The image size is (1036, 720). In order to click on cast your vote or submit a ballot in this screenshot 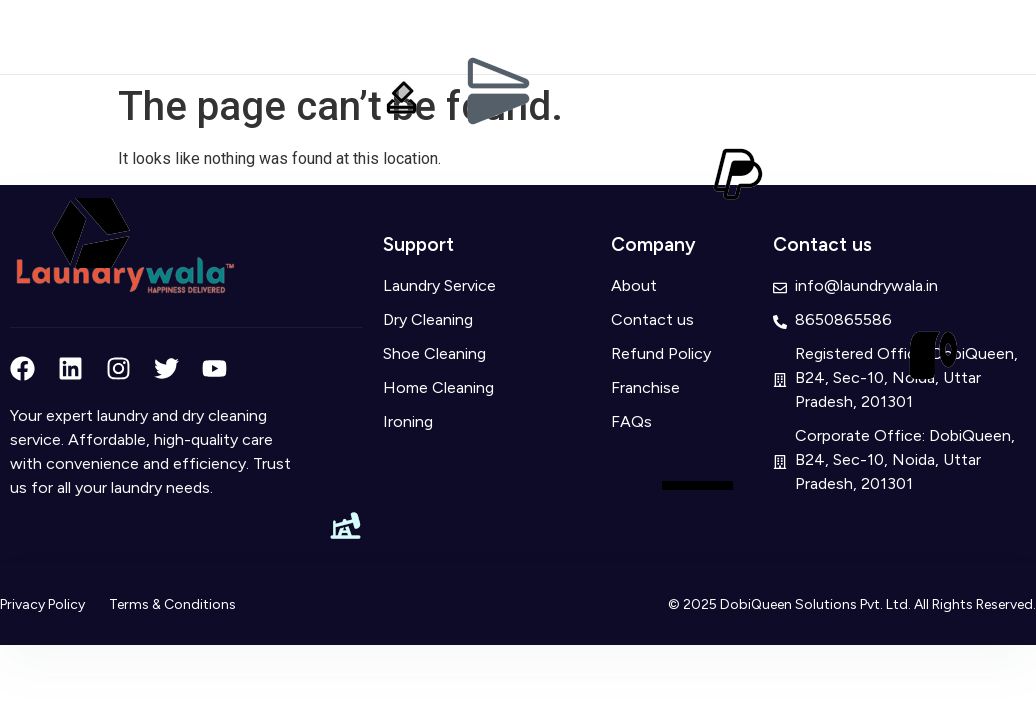, I will do `click(401, 97)`.